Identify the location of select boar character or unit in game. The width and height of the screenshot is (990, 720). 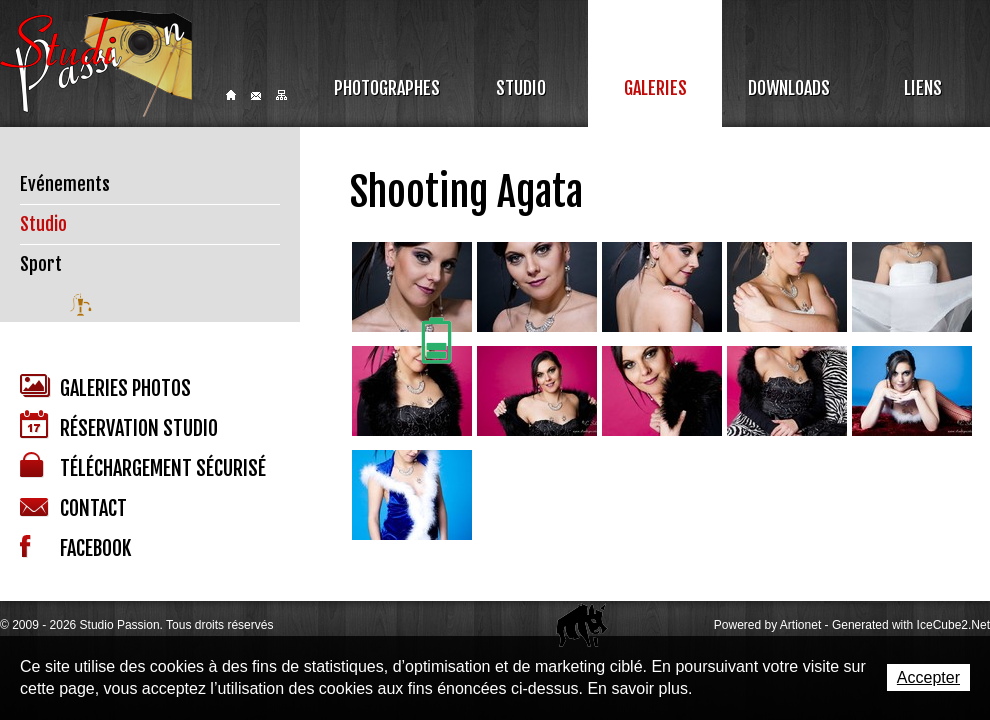
(582, 624).